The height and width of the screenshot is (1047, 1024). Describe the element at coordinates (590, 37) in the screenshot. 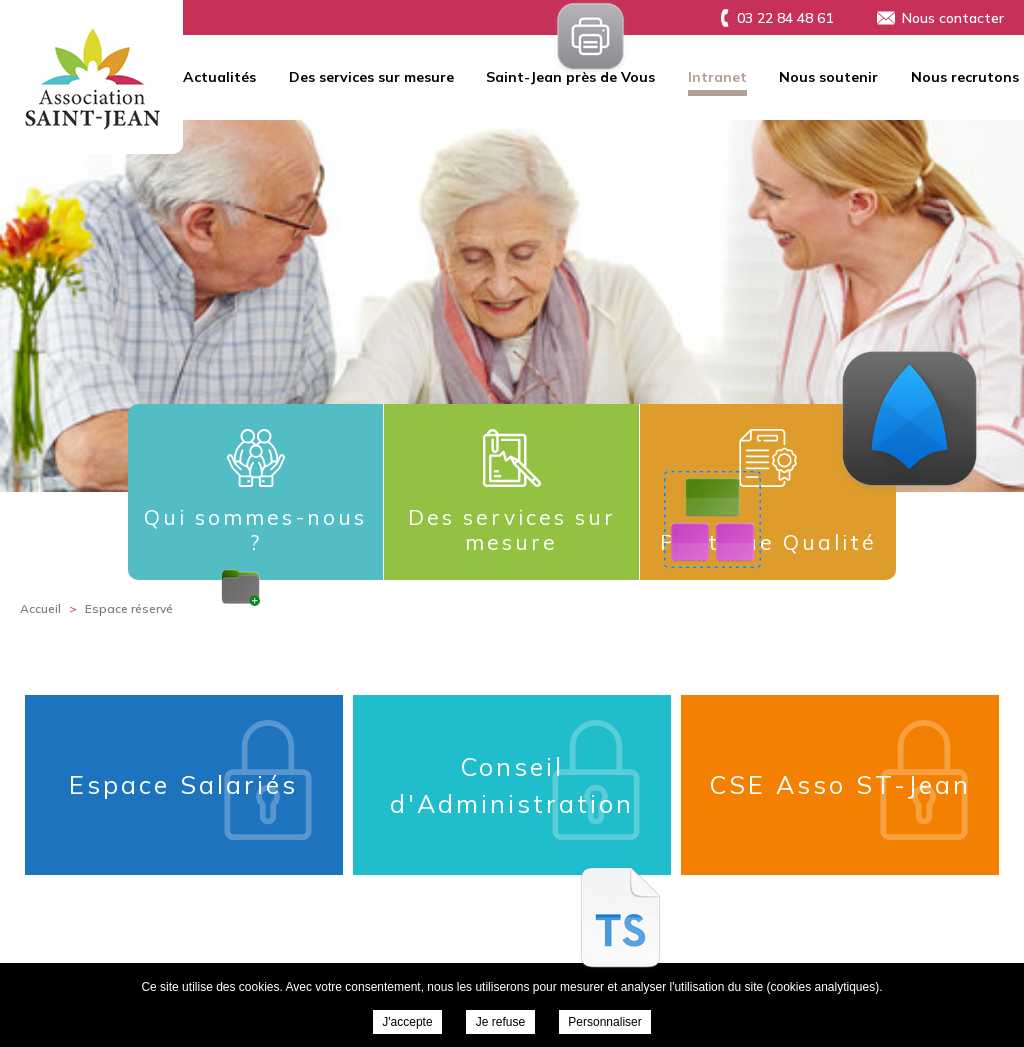

I see `access printer settings and preferences` at that location.